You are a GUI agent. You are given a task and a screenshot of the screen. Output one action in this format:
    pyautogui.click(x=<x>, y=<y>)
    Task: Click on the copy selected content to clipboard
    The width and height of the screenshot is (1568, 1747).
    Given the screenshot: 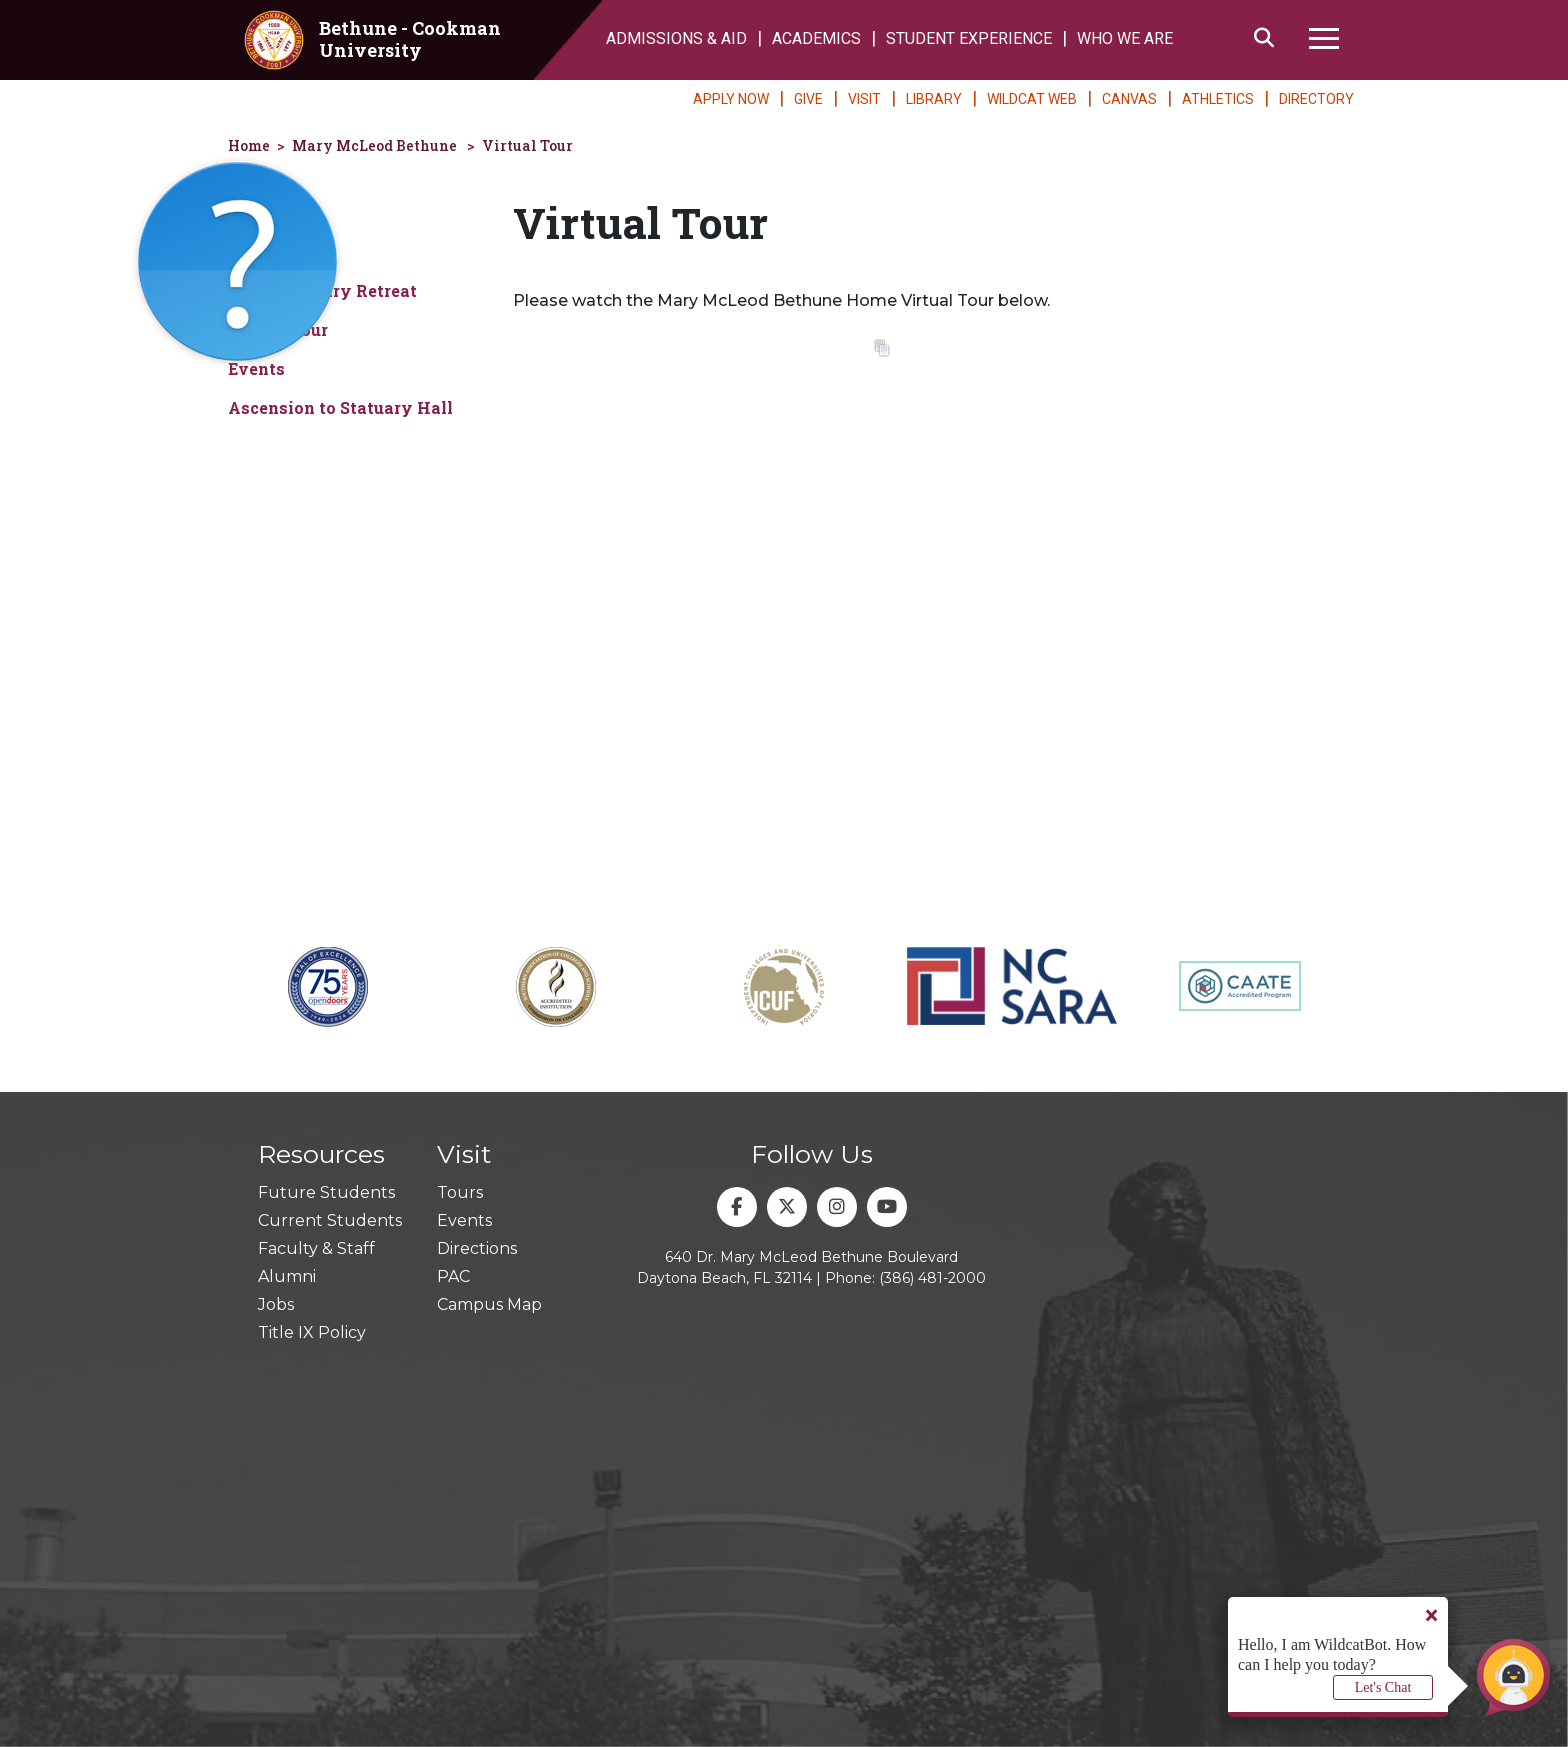 What is the action you would take?
    pyautogui.click(x=882, y=348)
    